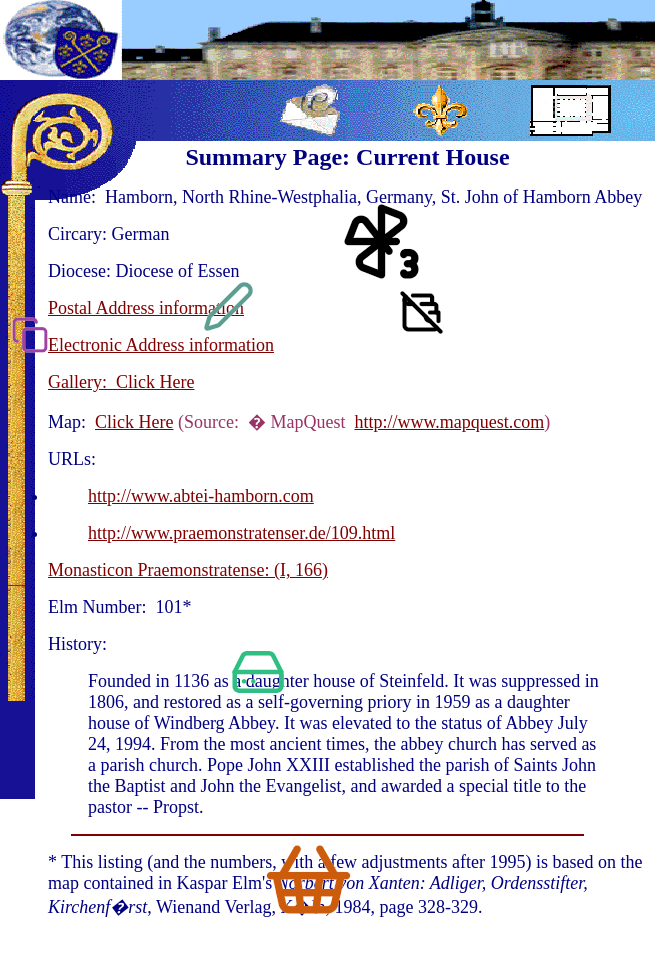 Image resolution: width=655 pixels, height=968 pixels. Describe the element at coordinates (30, 335) in the screenshot. I see `copy to clipboard` at that location.